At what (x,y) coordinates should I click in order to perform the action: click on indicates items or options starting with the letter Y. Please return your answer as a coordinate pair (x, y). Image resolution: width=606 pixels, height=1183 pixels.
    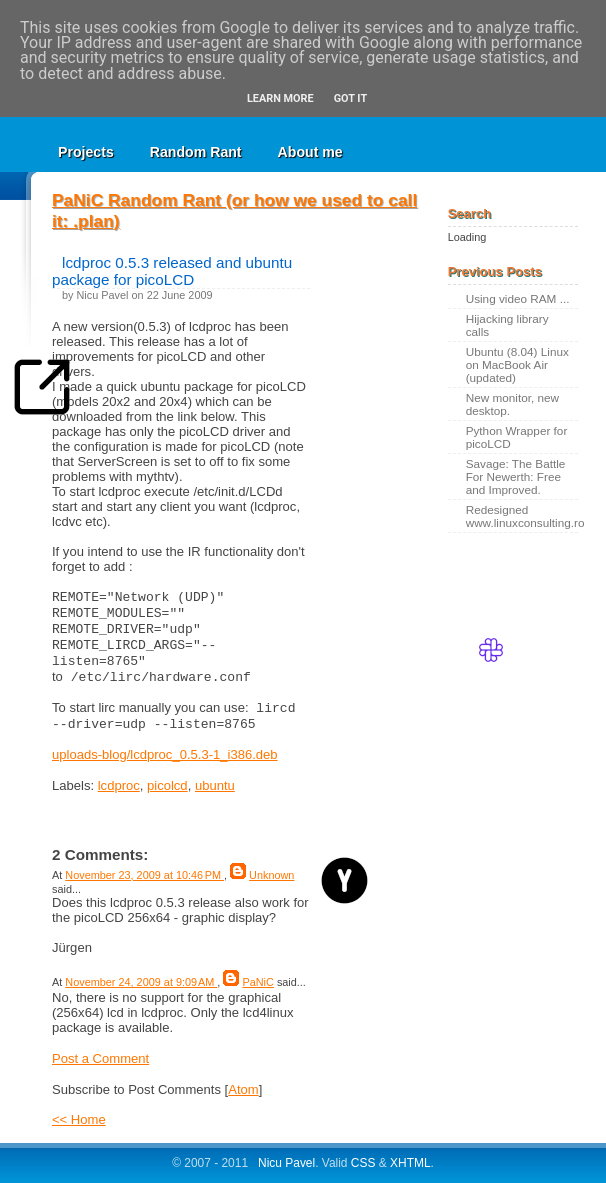
    Looking at the image, I should click on (344, 880).